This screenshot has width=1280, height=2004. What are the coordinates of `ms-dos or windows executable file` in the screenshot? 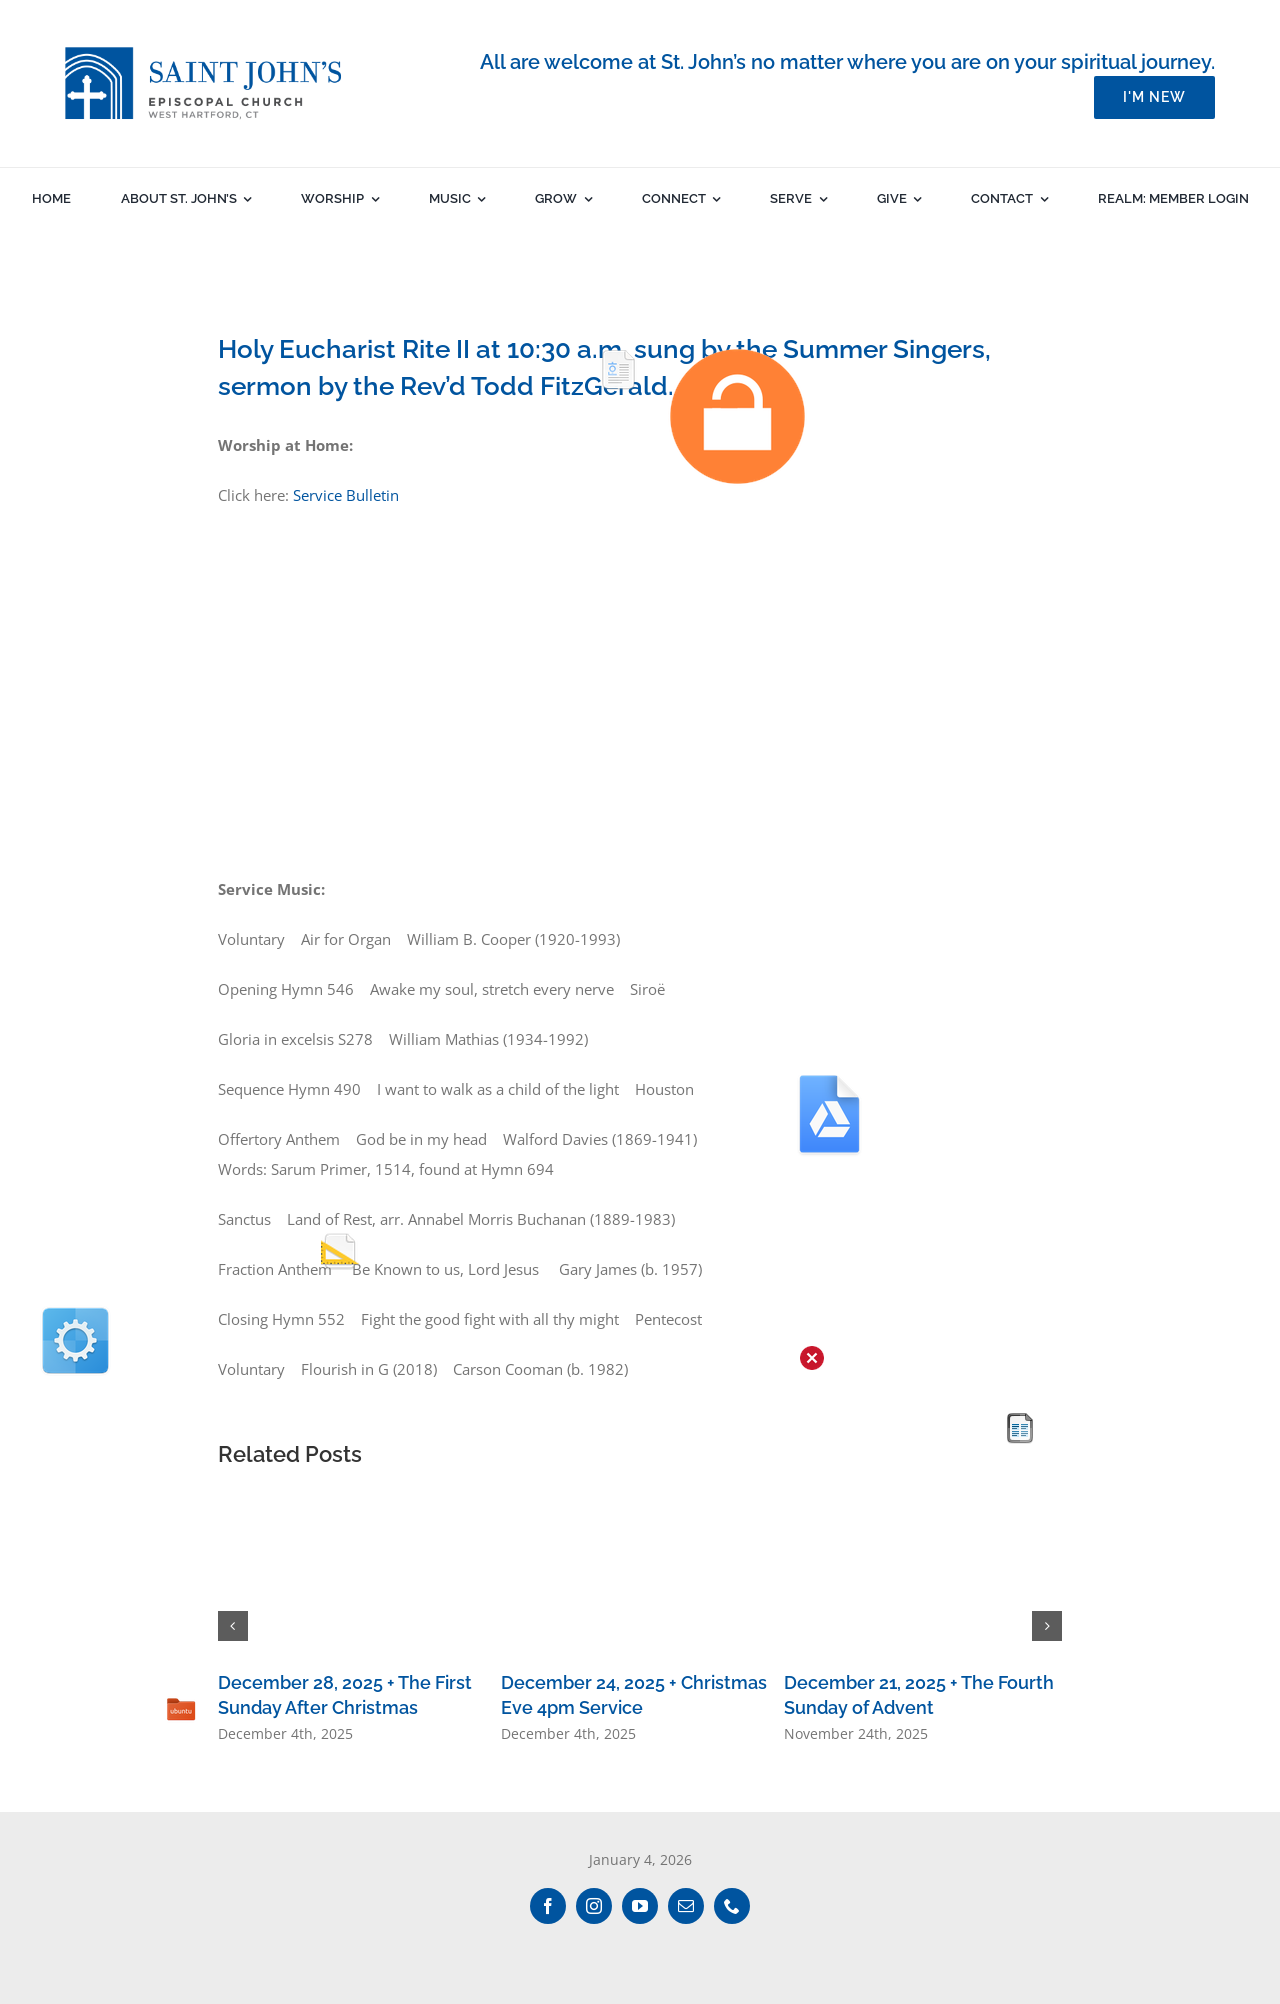 It's located at (75, 1340).